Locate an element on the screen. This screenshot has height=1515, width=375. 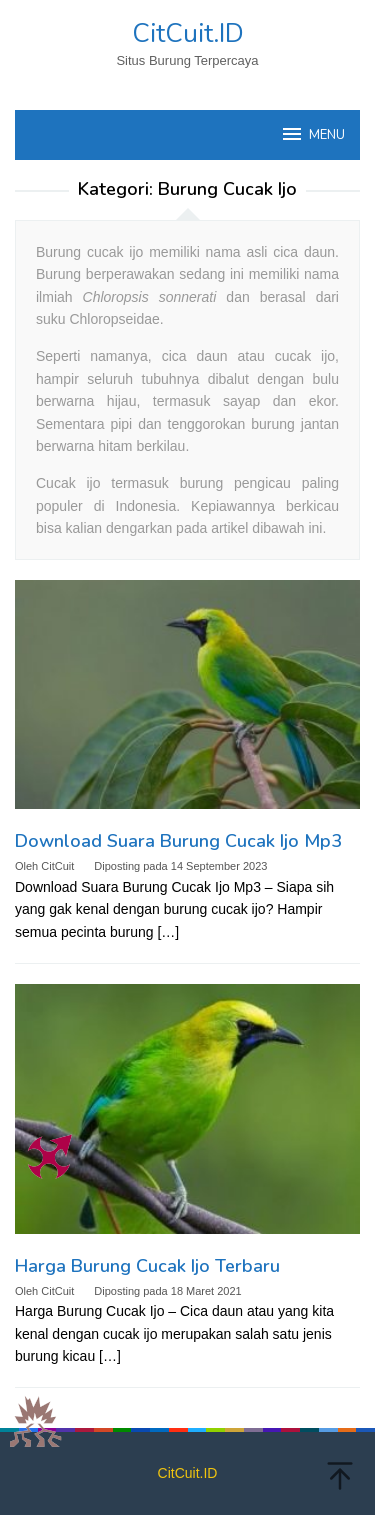
select shuriken weapon in game inventory is located at coordinates (50, 1156).